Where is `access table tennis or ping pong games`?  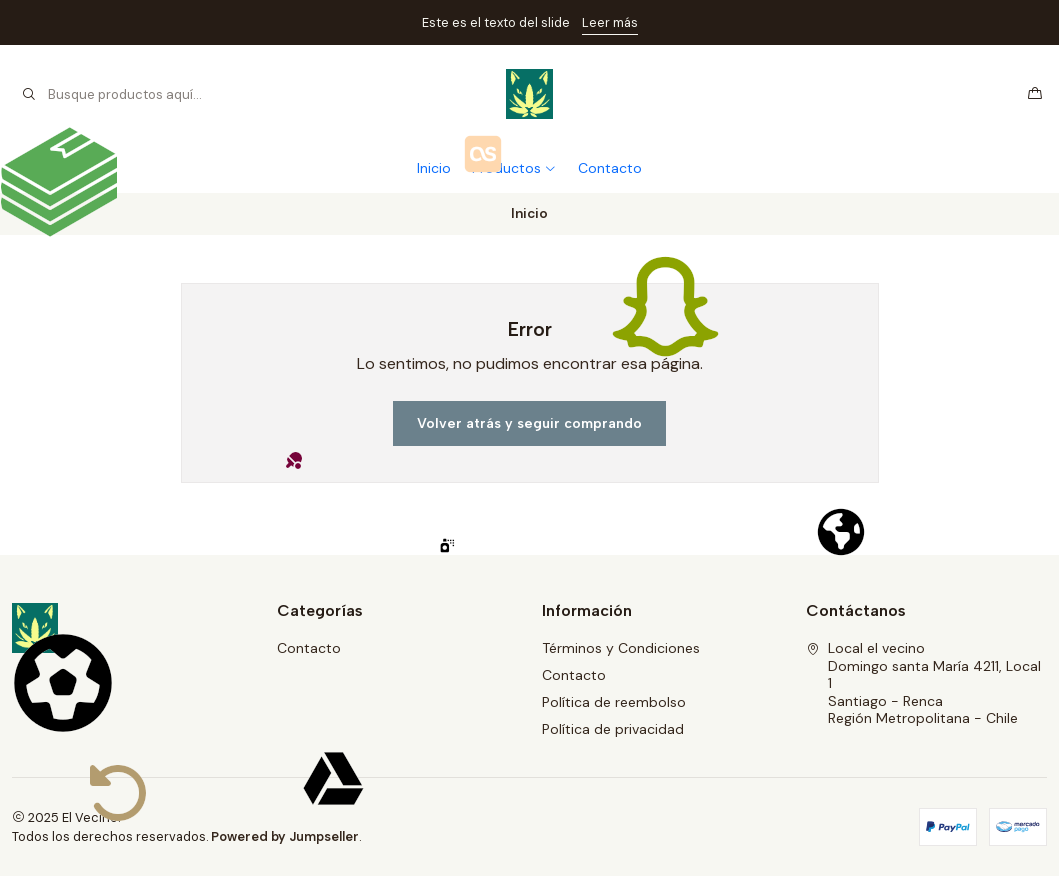 access table tennis or ping pong games is located at coordinates (294, 460).